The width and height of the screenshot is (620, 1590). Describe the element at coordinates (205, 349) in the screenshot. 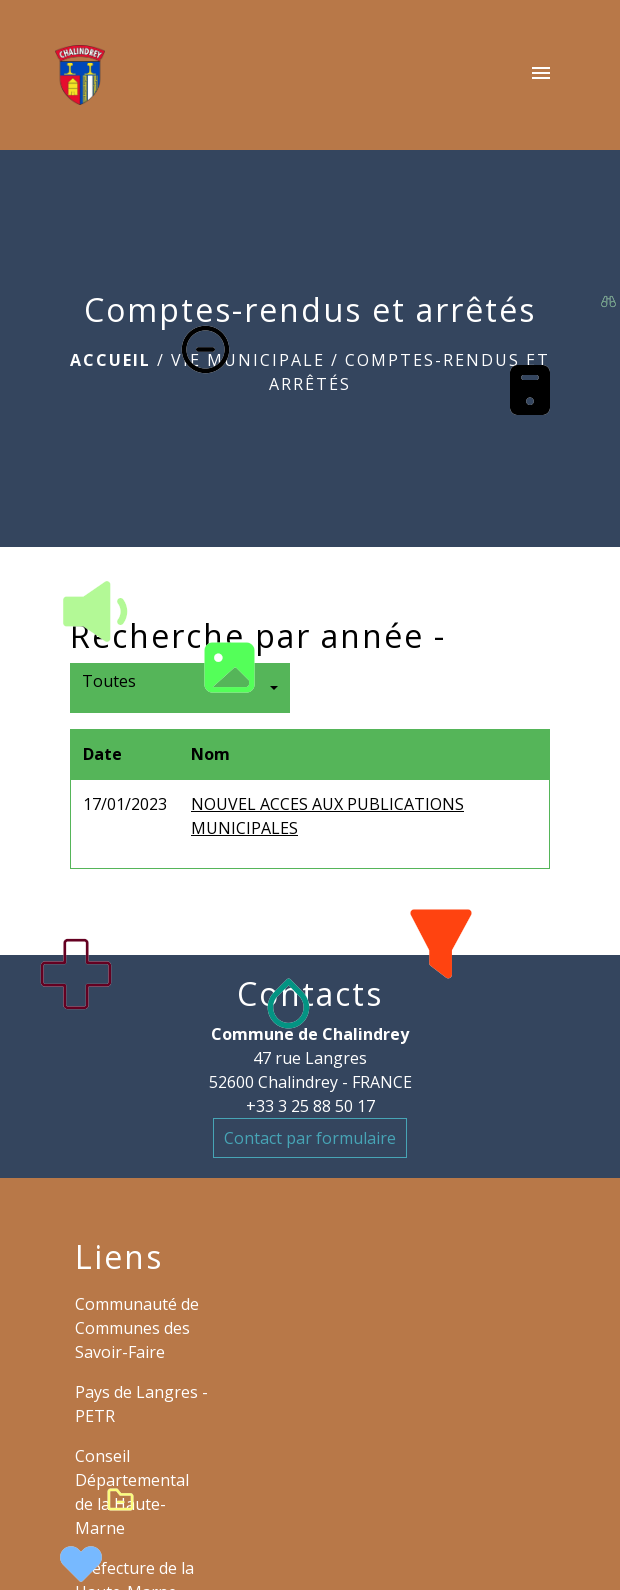

I see `remove an item from a list or cart` at that location.